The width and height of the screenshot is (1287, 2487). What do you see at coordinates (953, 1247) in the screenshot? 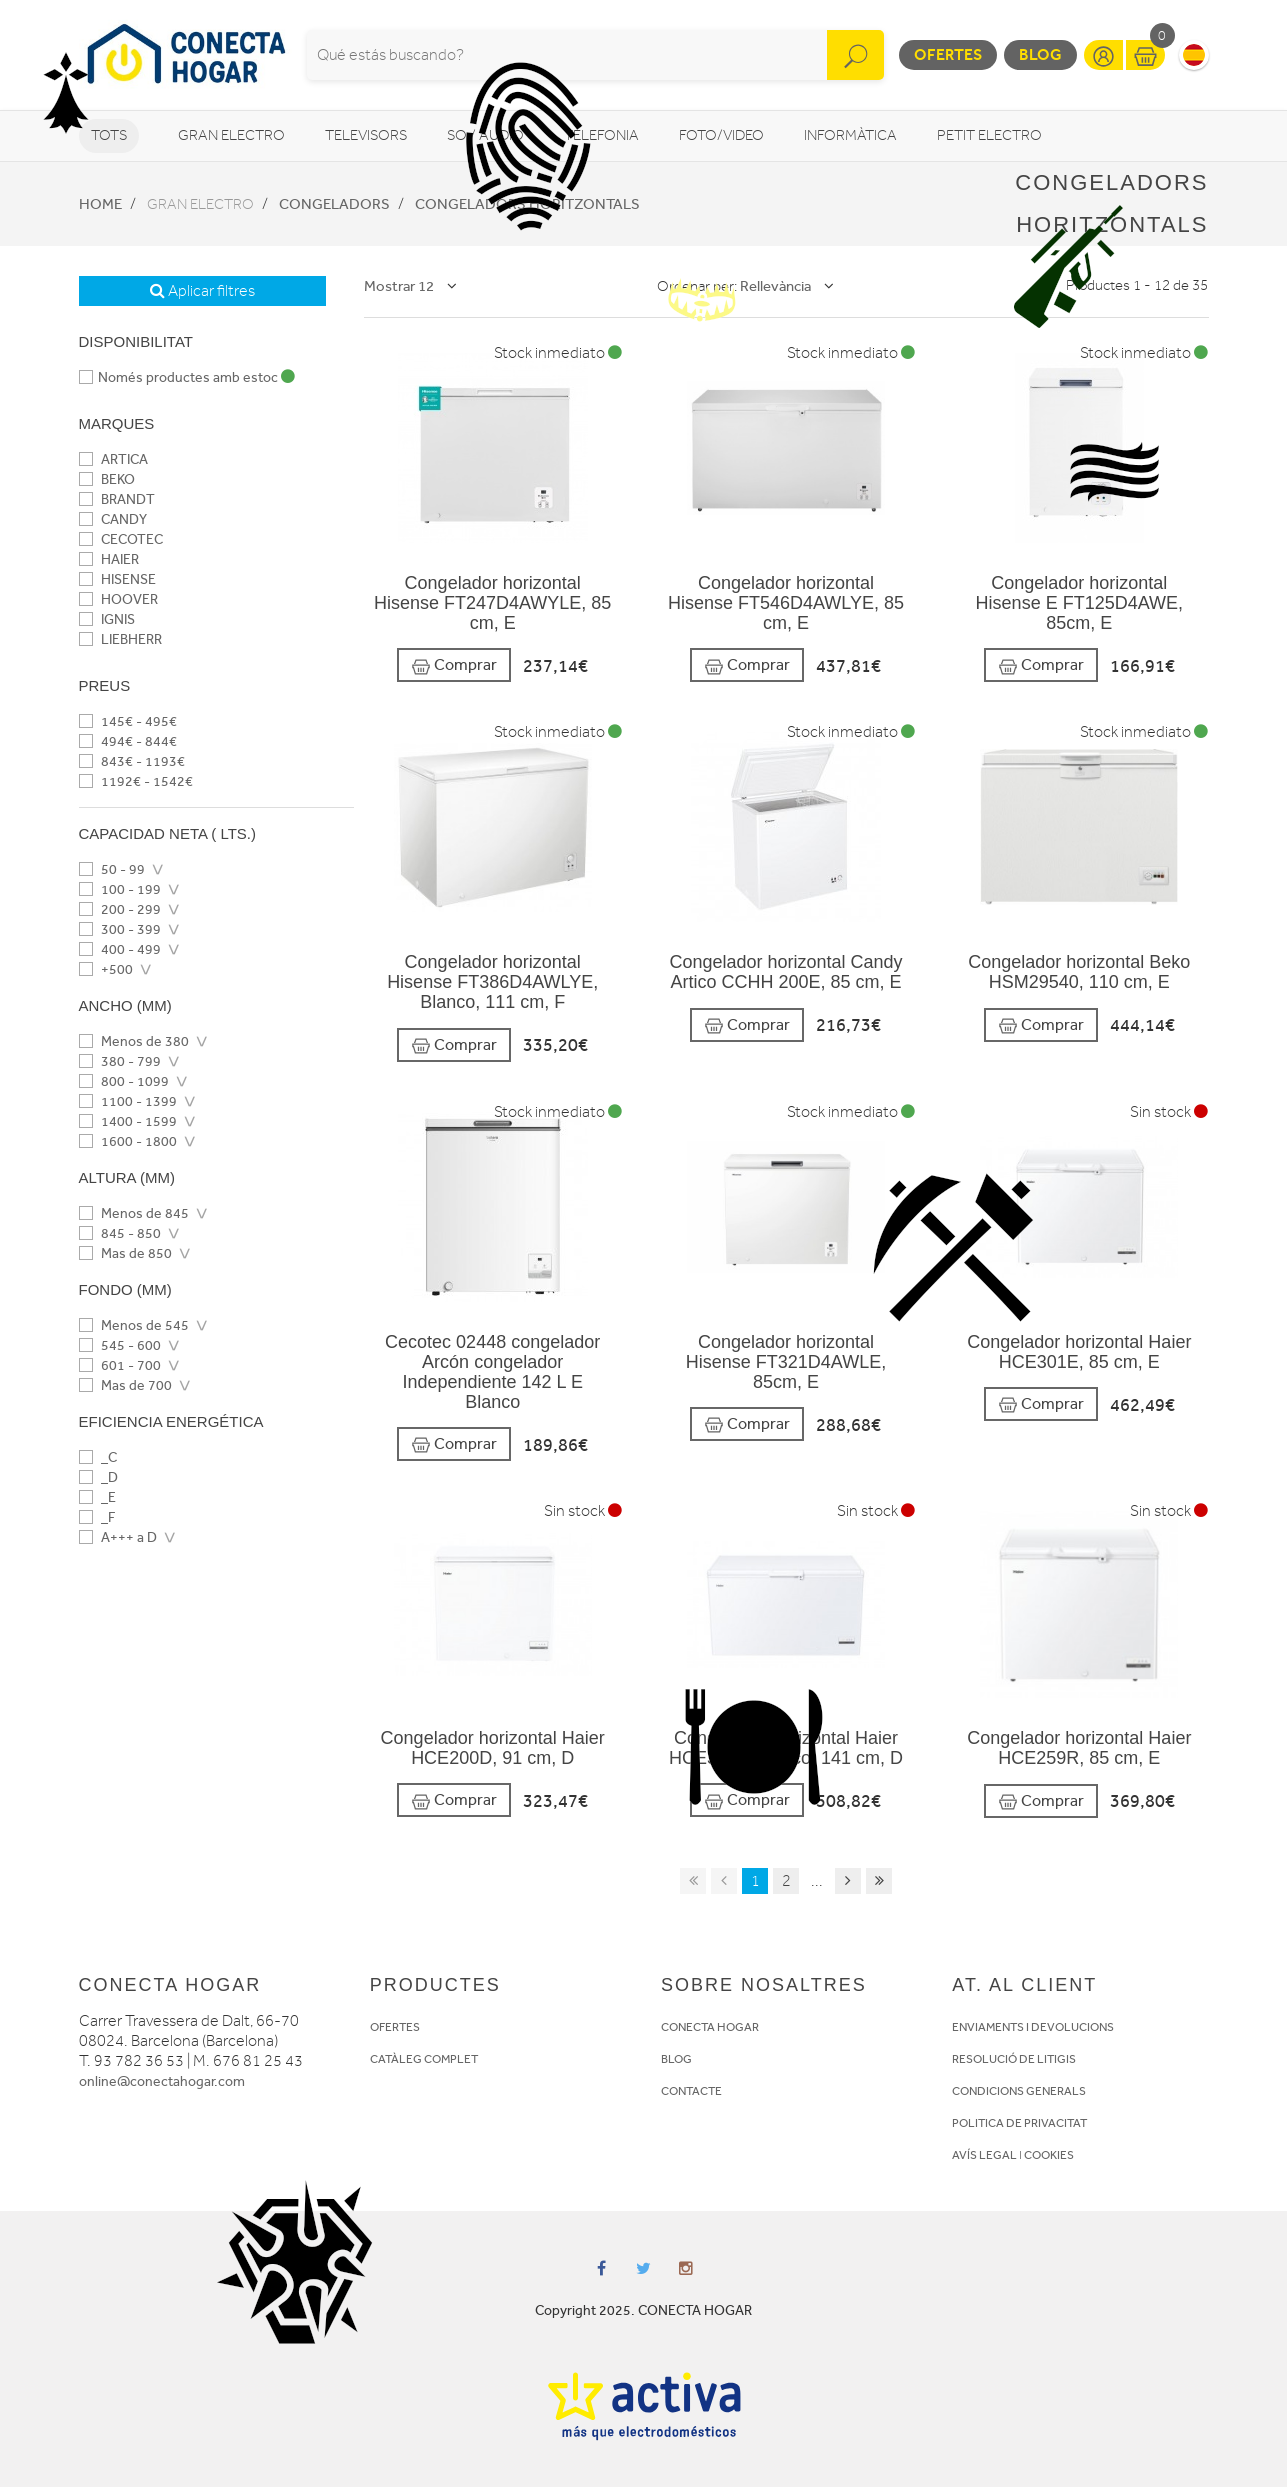
I see `access stone crafting menu` at bounding box center [953, 1247].